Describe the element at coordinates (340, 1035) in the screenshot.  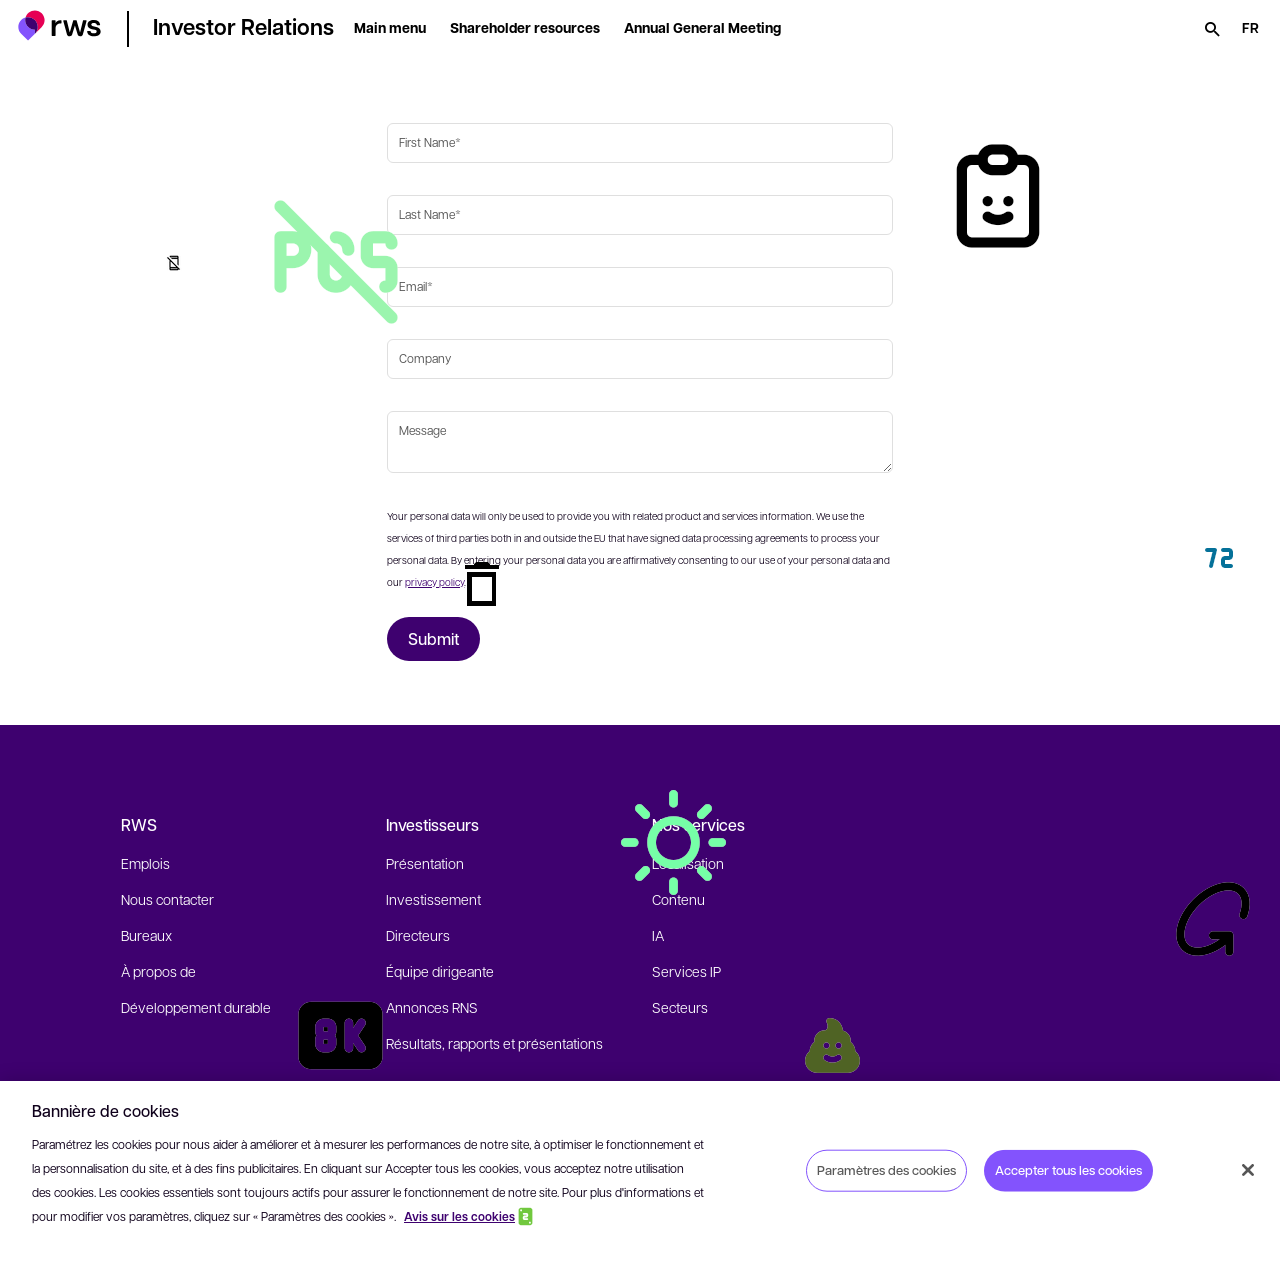
I see `indicates 8K video resolution quality` at that location.